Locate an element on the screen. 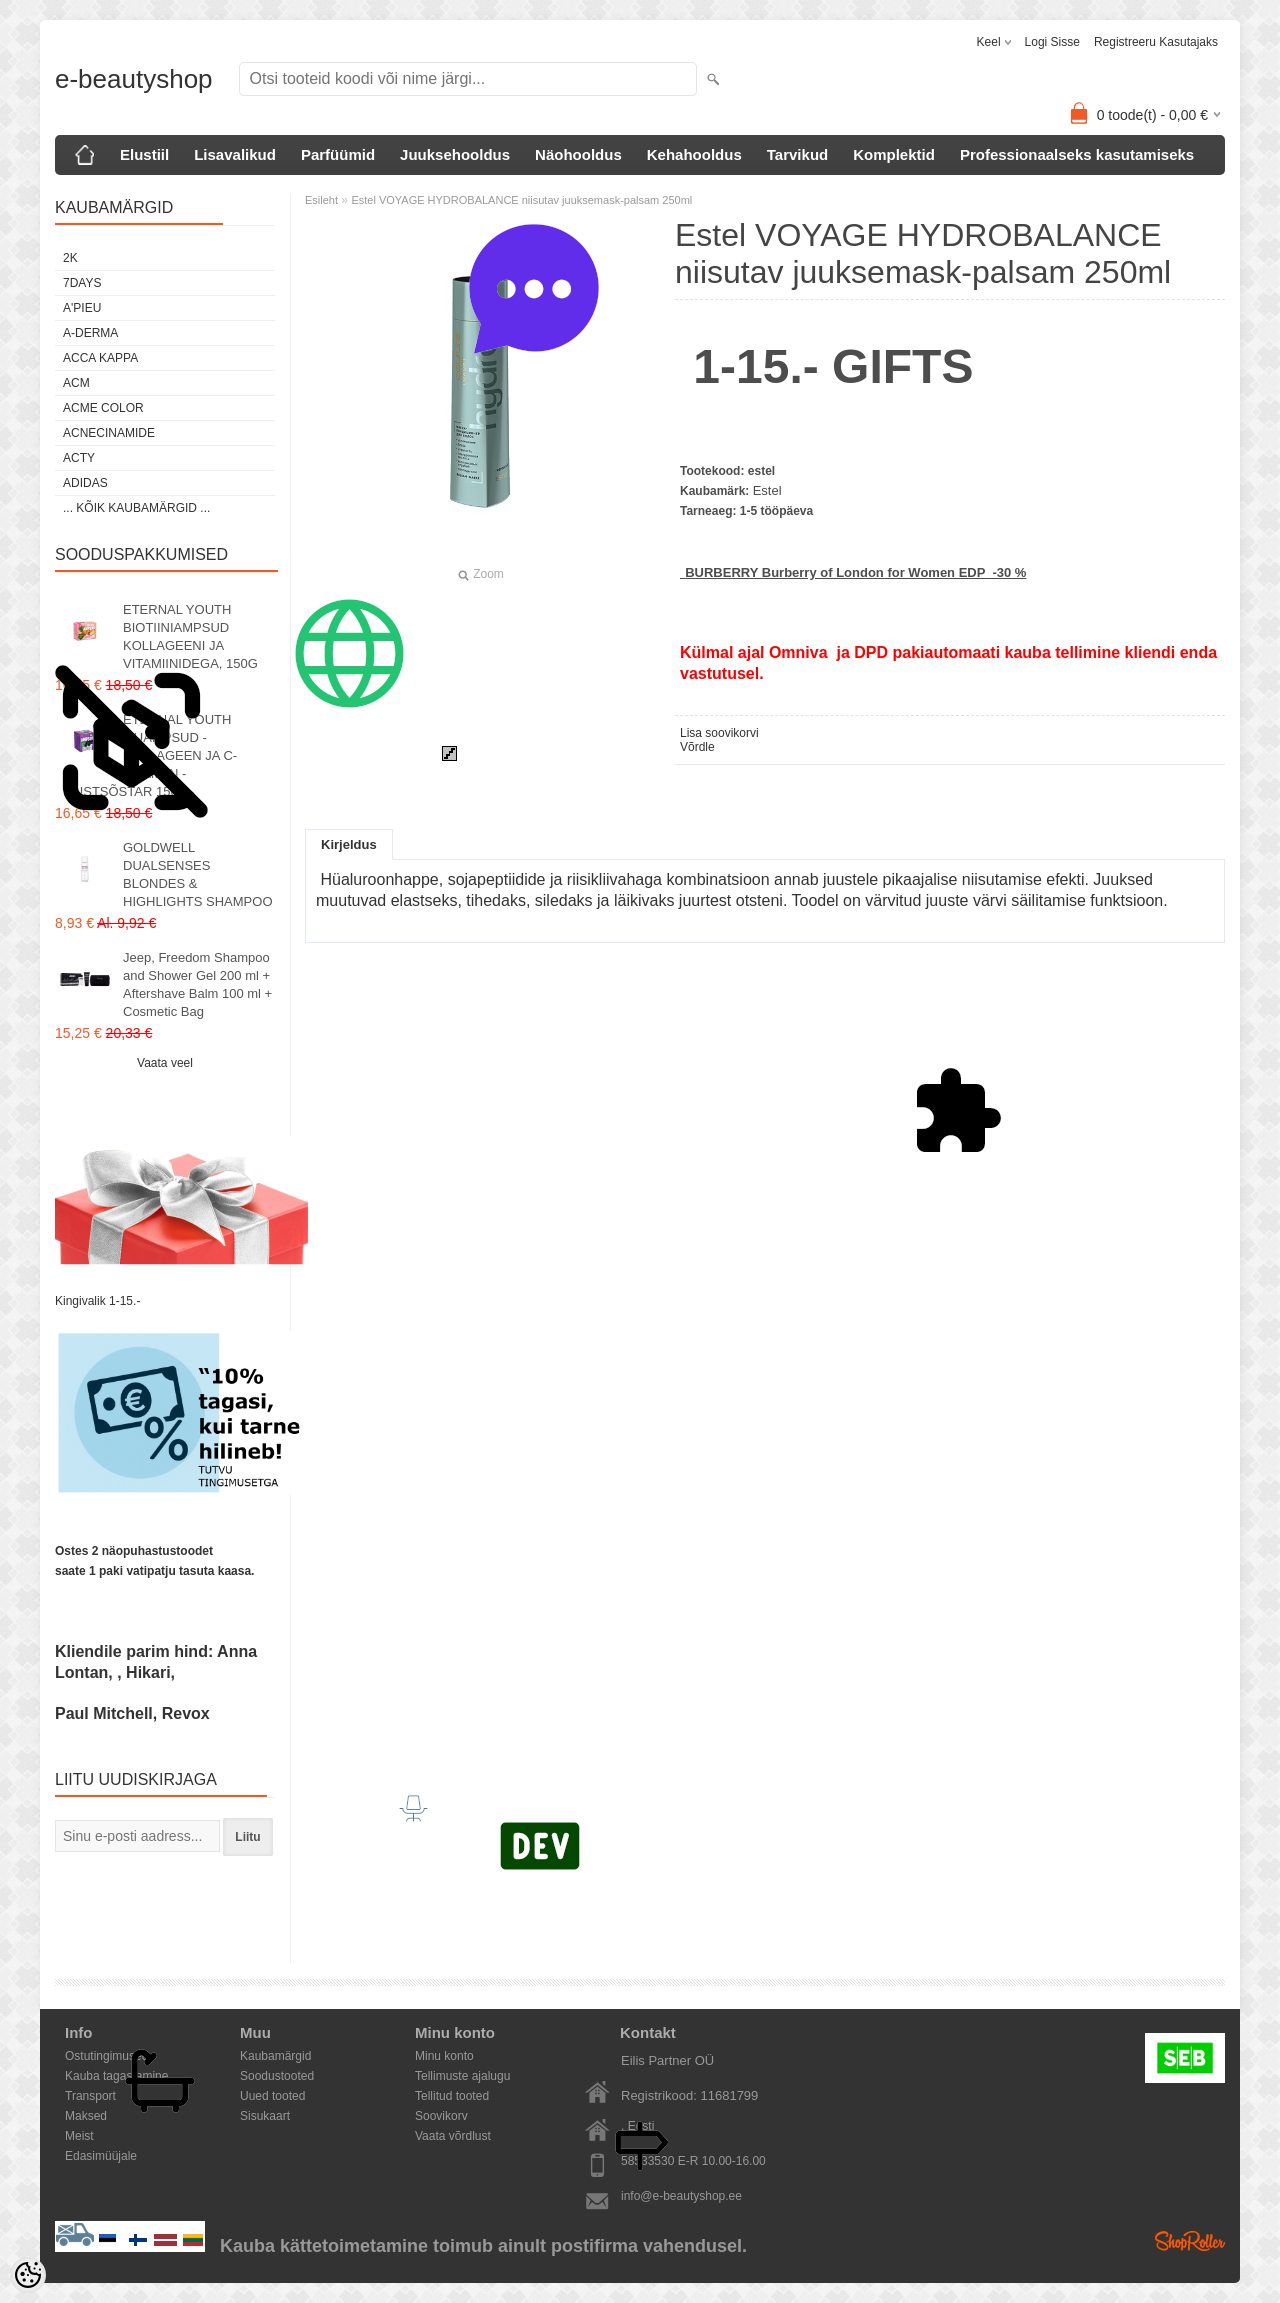 The image size is (1280, 2303). access workspace or office settings is located at coordinates (413, 1808).